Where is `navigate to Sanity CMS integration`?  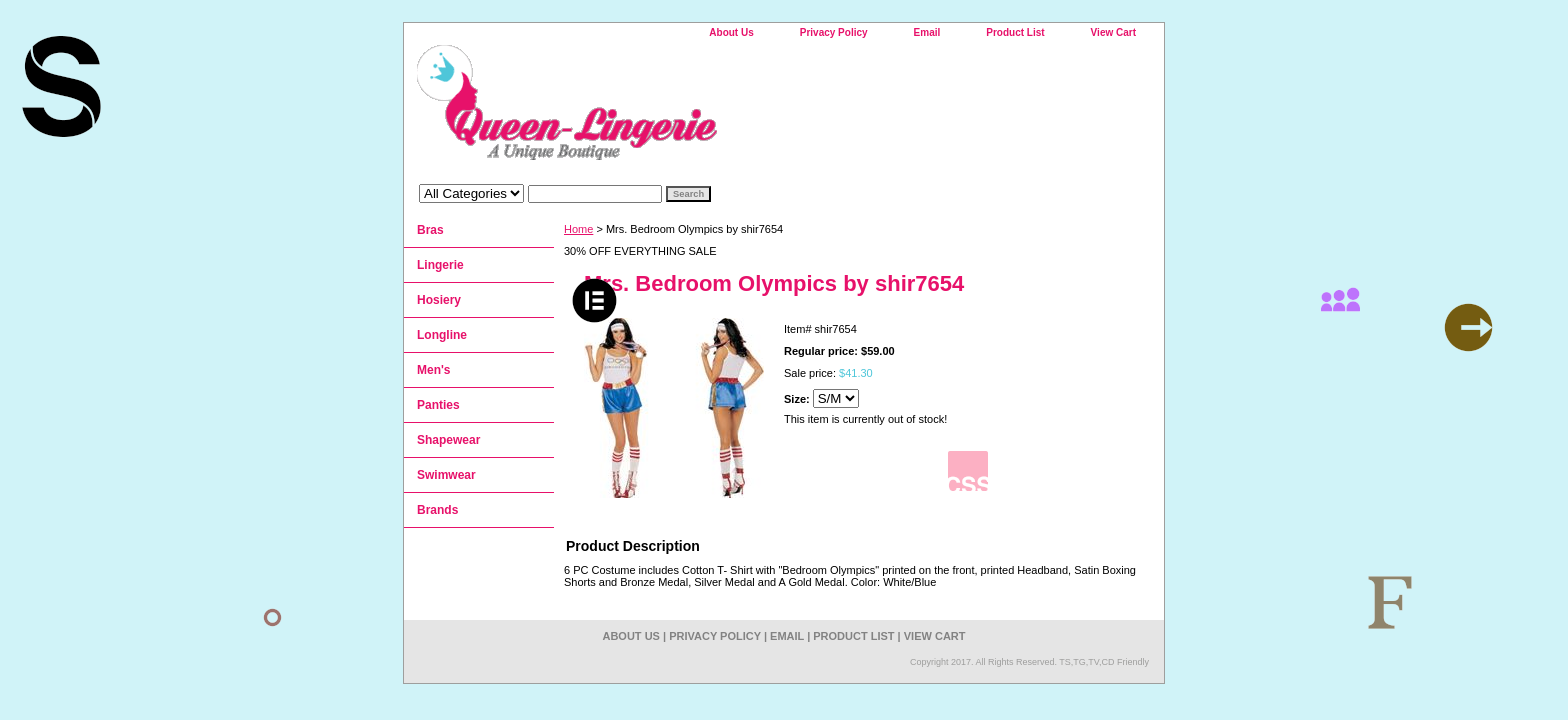
navigate to Sanity CMS integration is located at coordinates (61, 86).